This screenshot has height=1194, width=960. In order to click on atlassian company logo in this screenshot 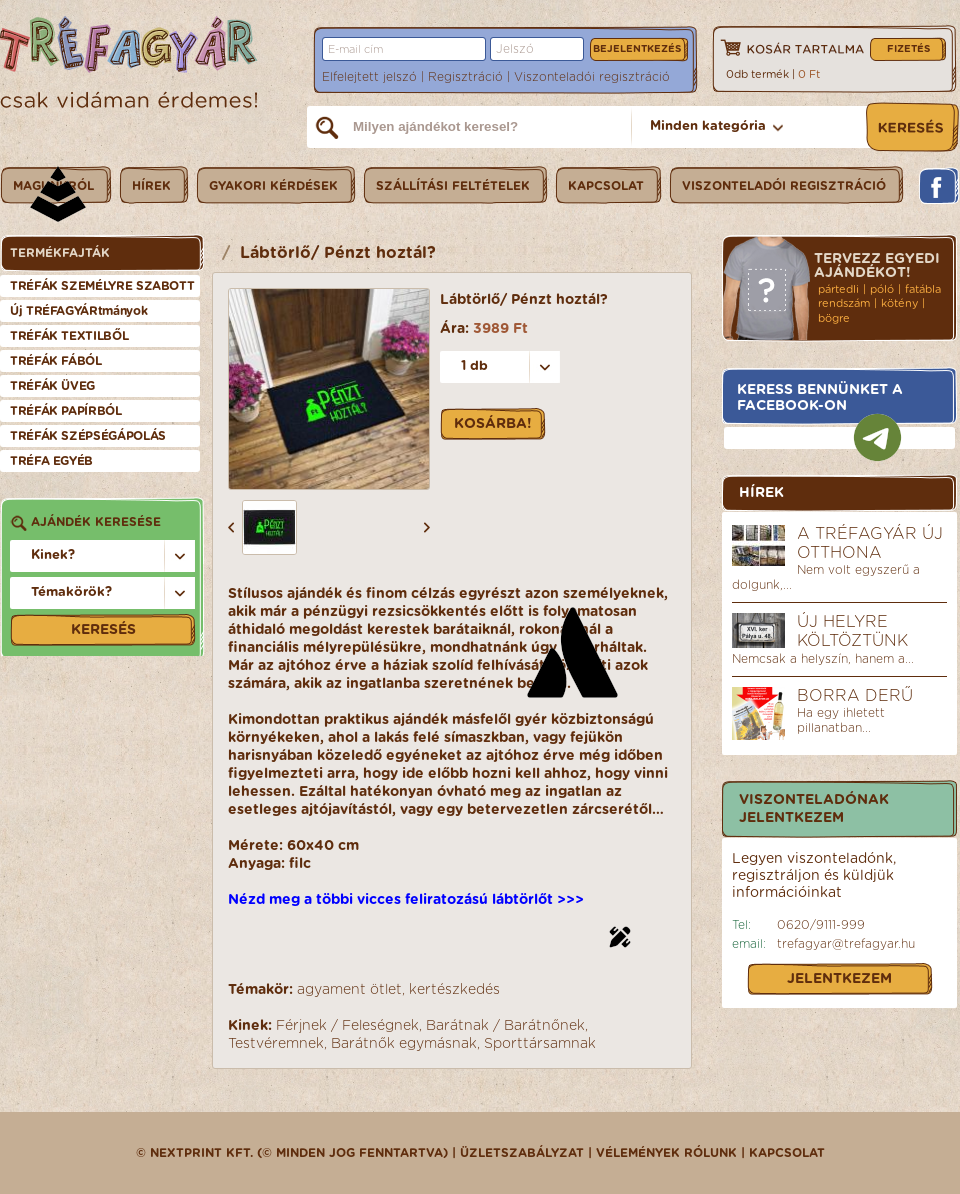, I will do `click(572, 652)`.